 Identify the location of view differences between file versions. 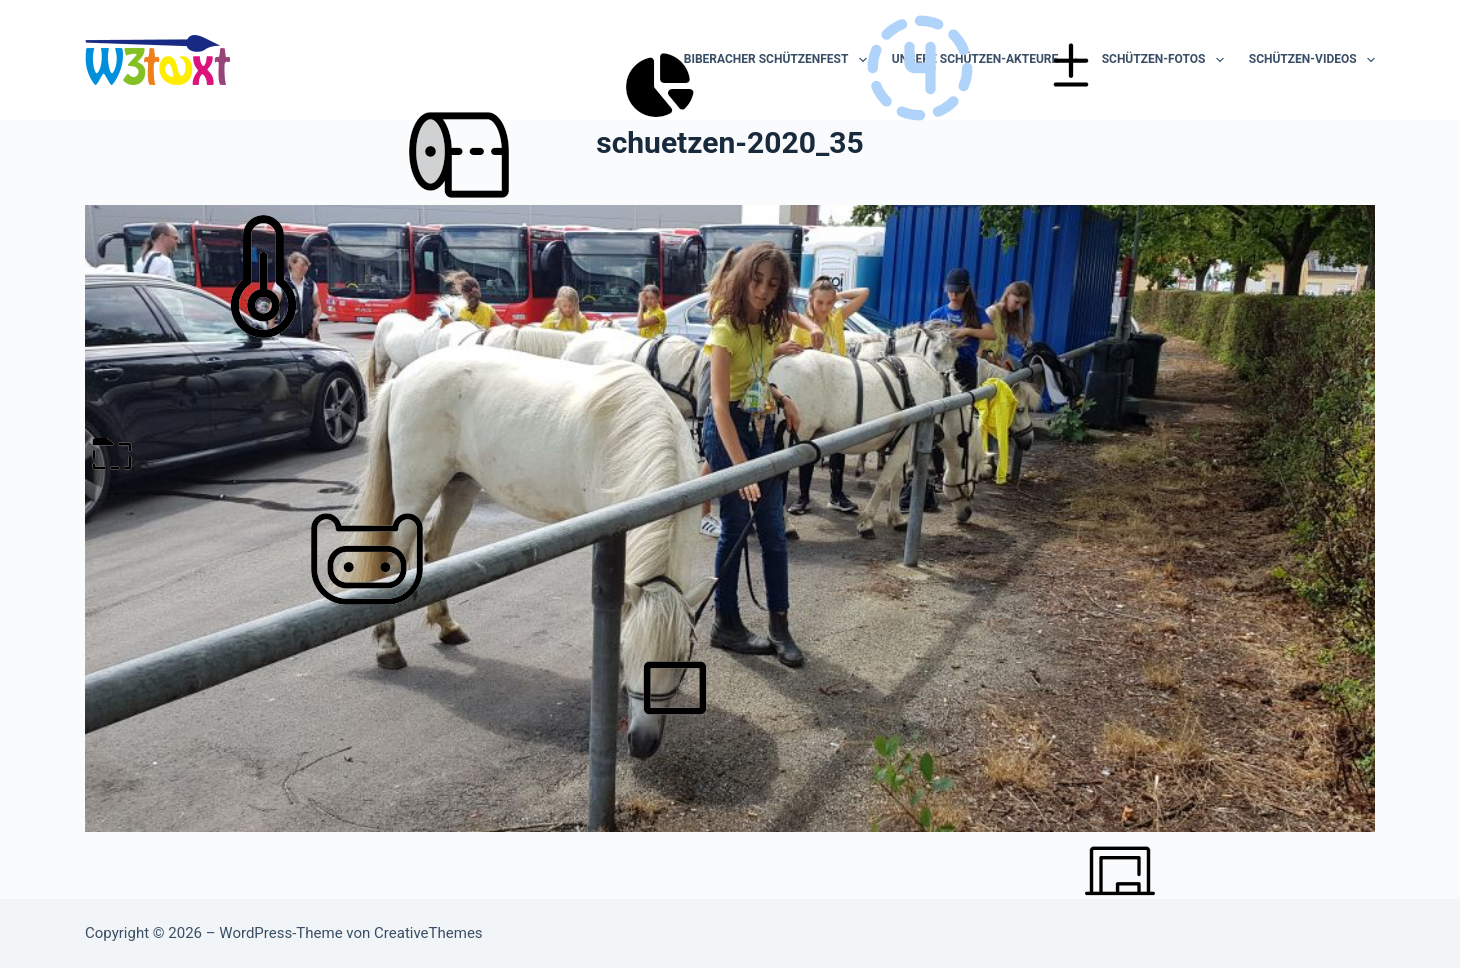
(1071, 65).